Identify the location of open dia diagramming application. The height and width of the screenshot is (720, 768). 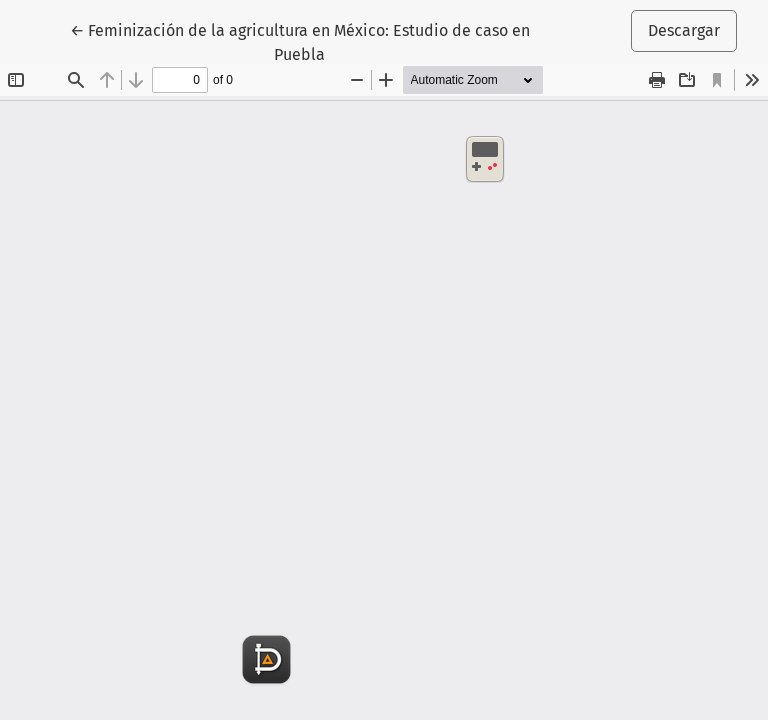
(266, 659).